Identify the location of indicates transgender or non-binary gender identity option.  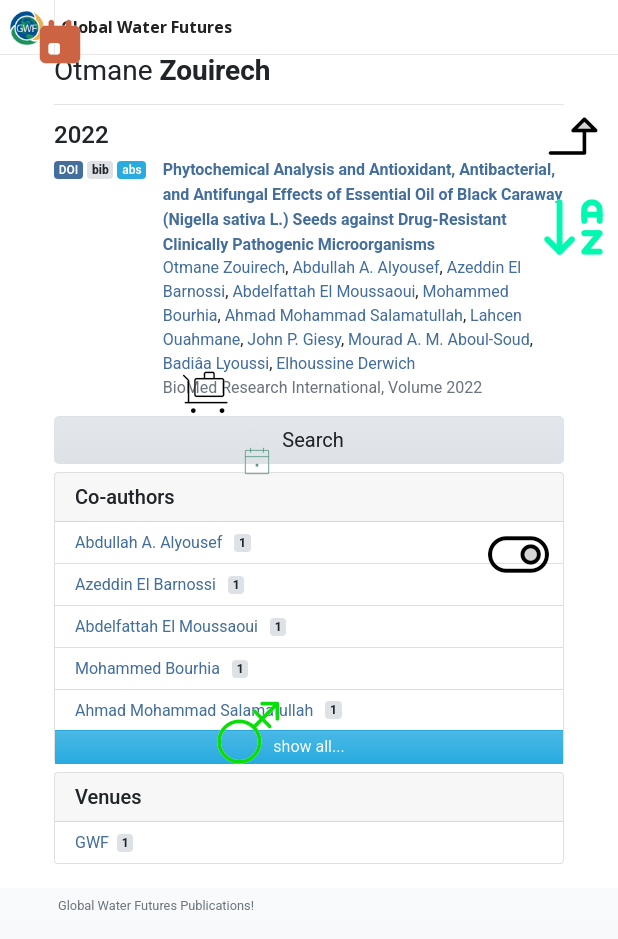
(249, 731).